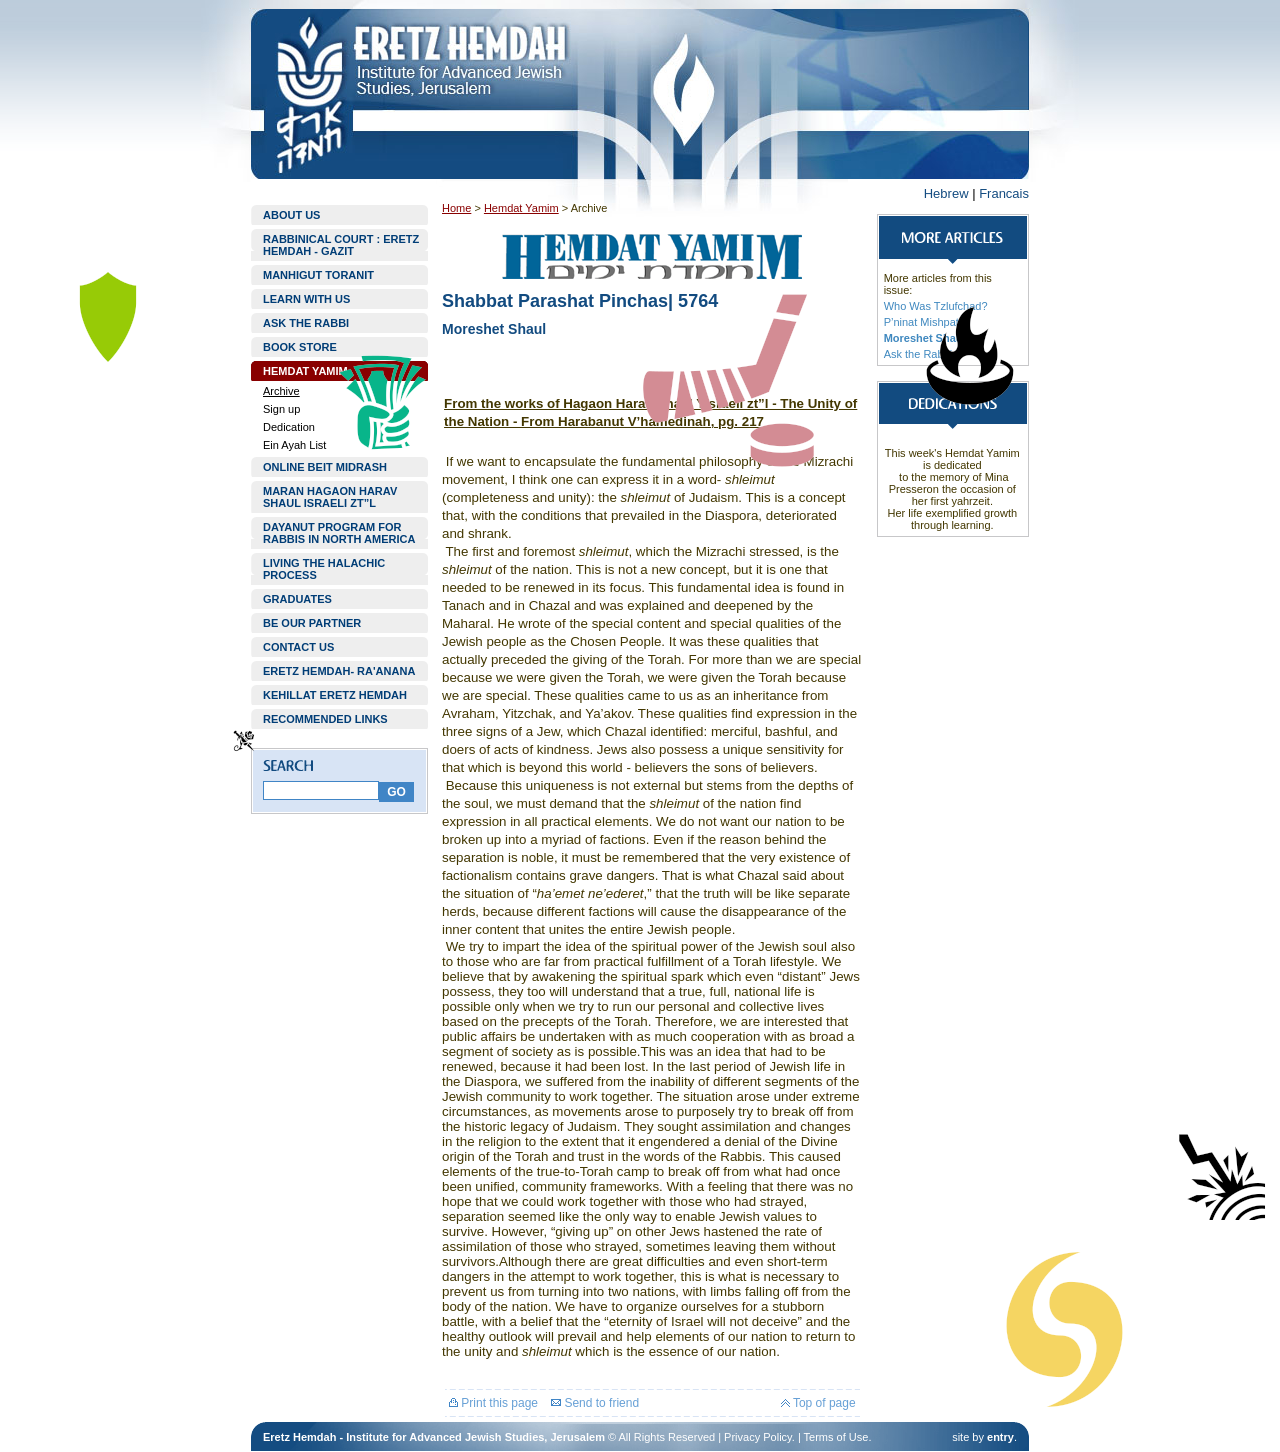 The height and width of the screenshot is (1452, 1280). Describe the element at coordinates (1222, 1177) in the screenshot. I see `activate a powerful lightning or sonic attack` at that location.